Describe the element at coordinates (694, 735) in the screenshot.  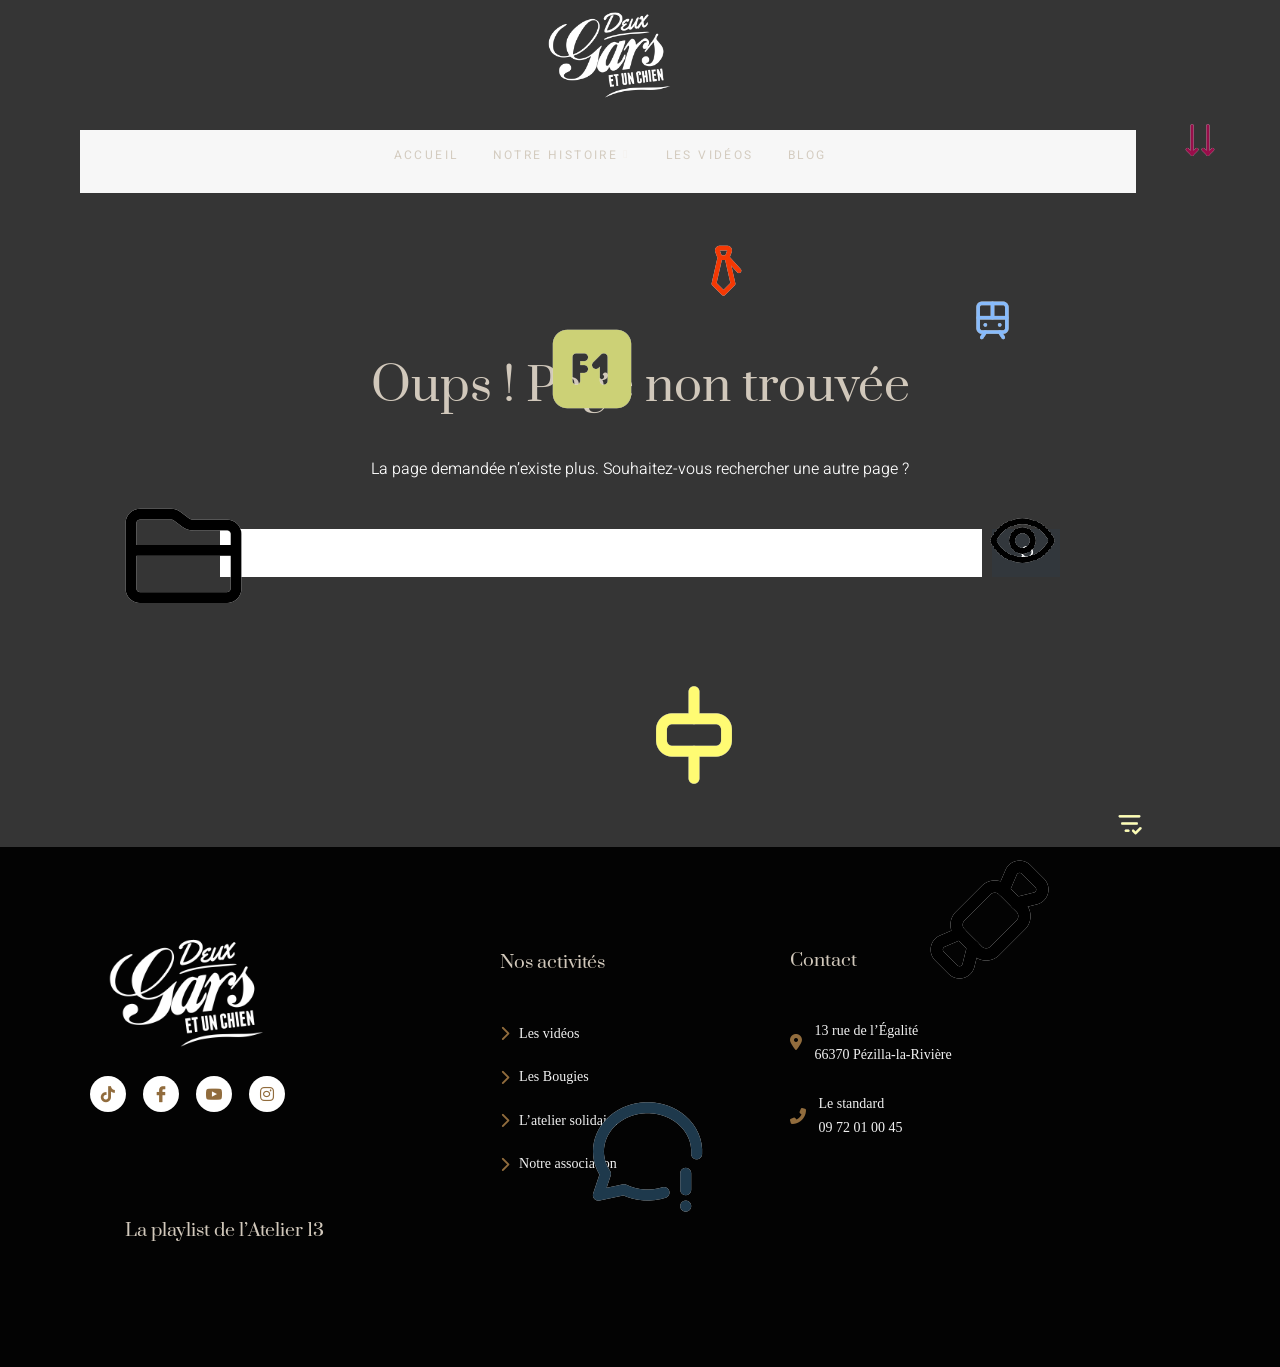
I see `align selected elements to center` at that location.